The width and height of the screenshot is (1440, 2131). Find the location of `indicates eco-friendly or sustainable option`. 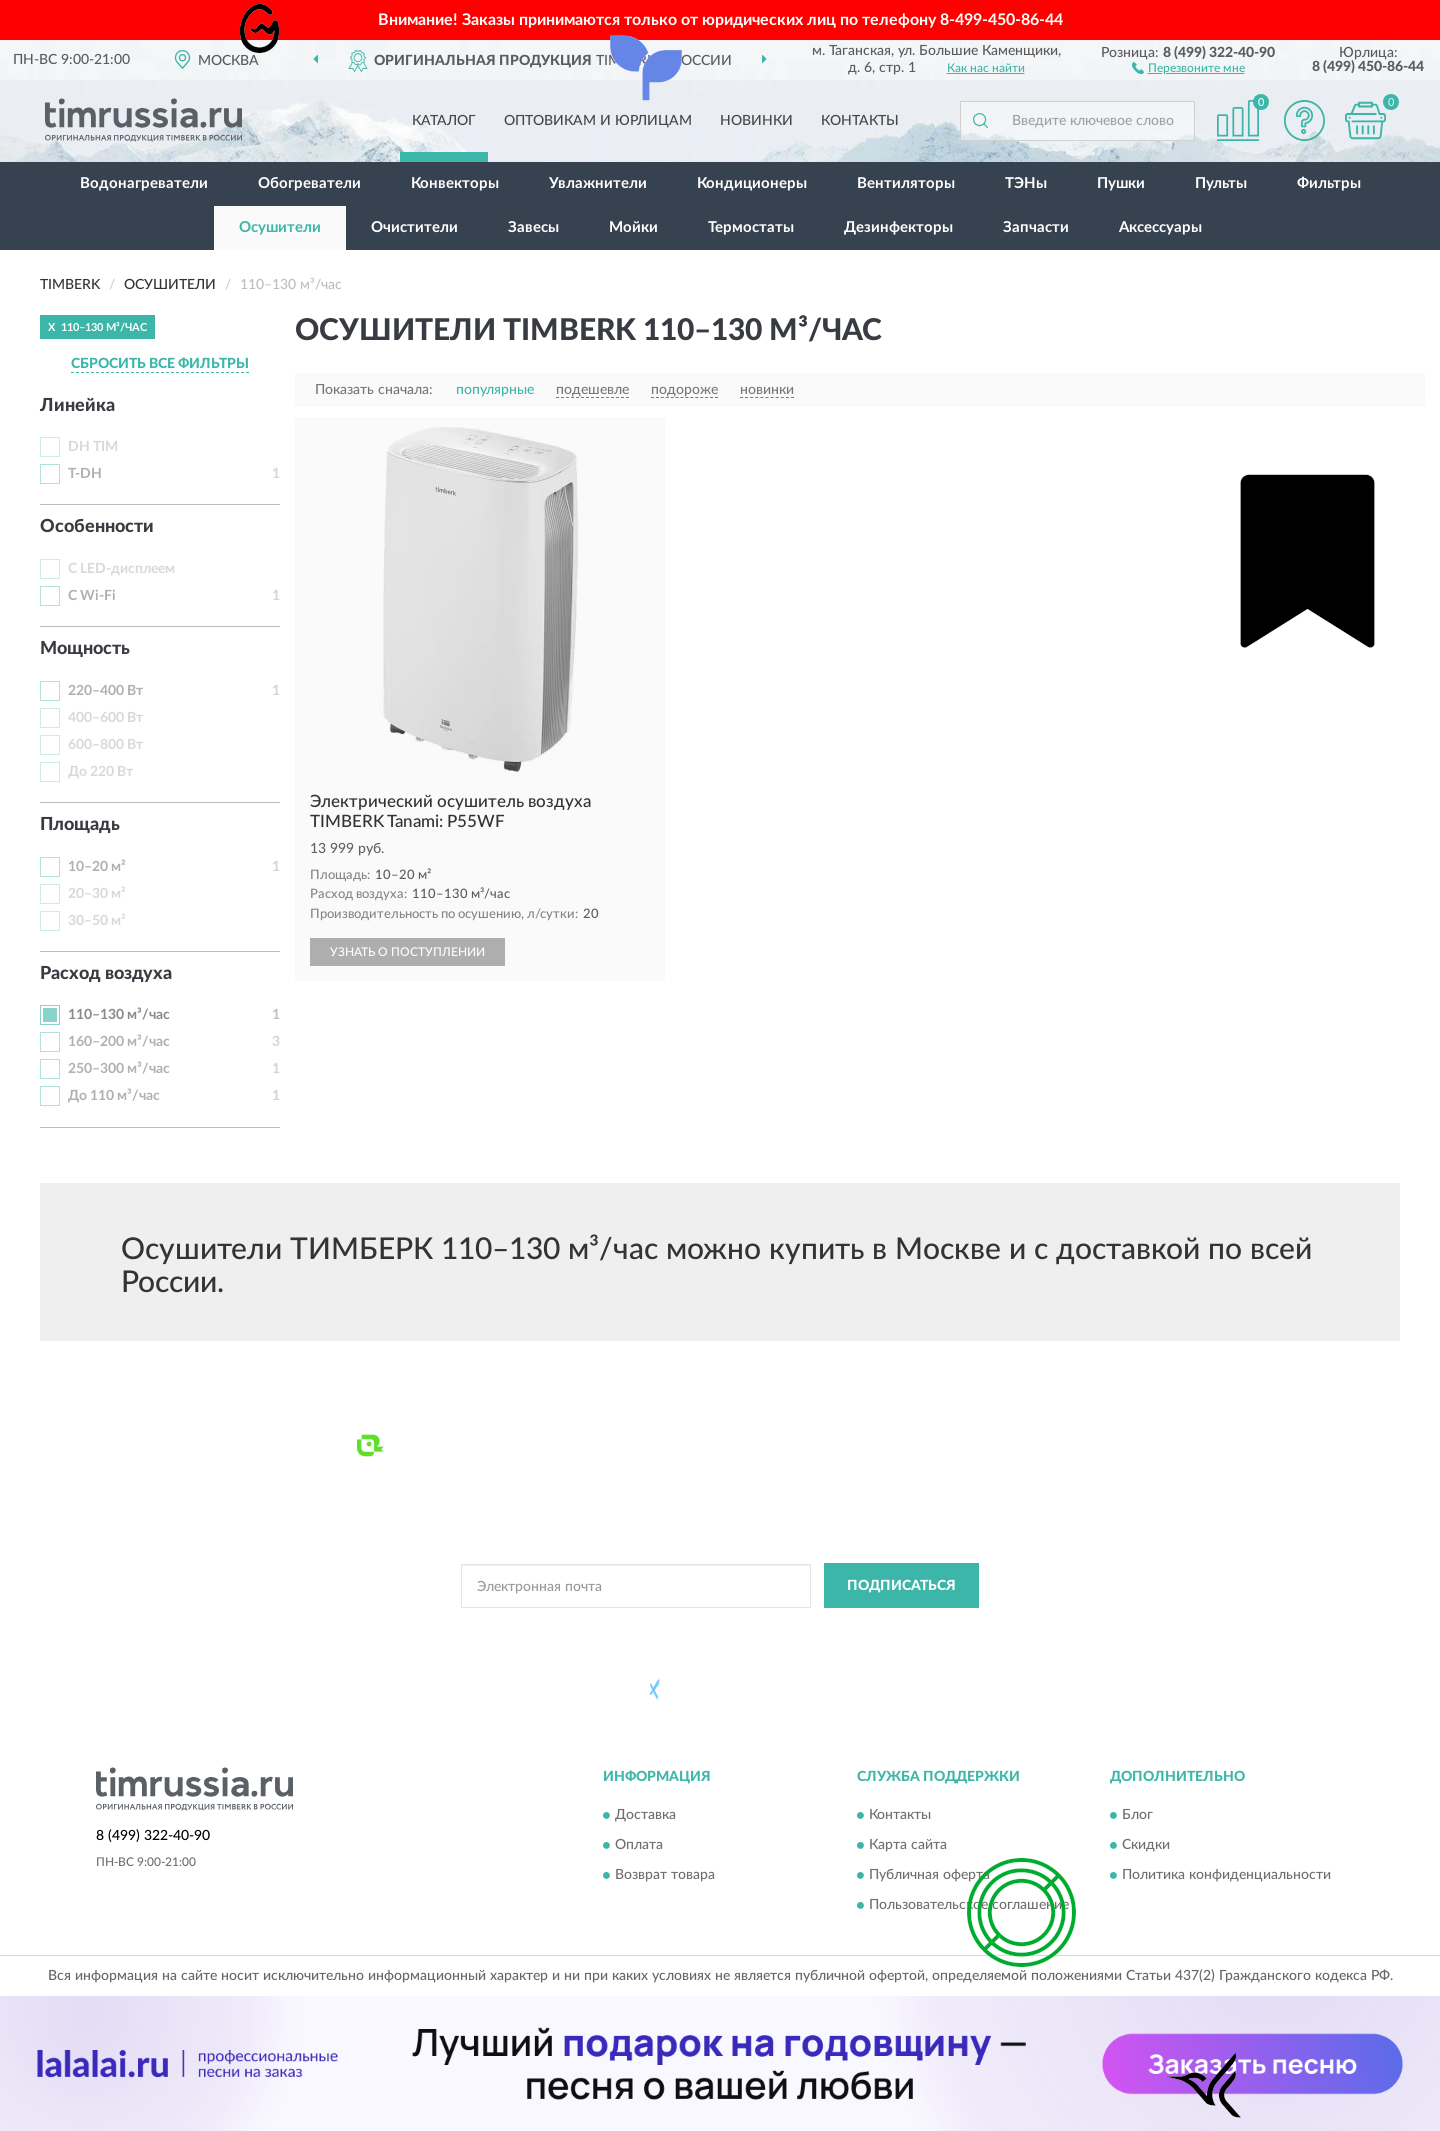

indicates eco-friendly or sustainable option is located at coordinates (646, 68).